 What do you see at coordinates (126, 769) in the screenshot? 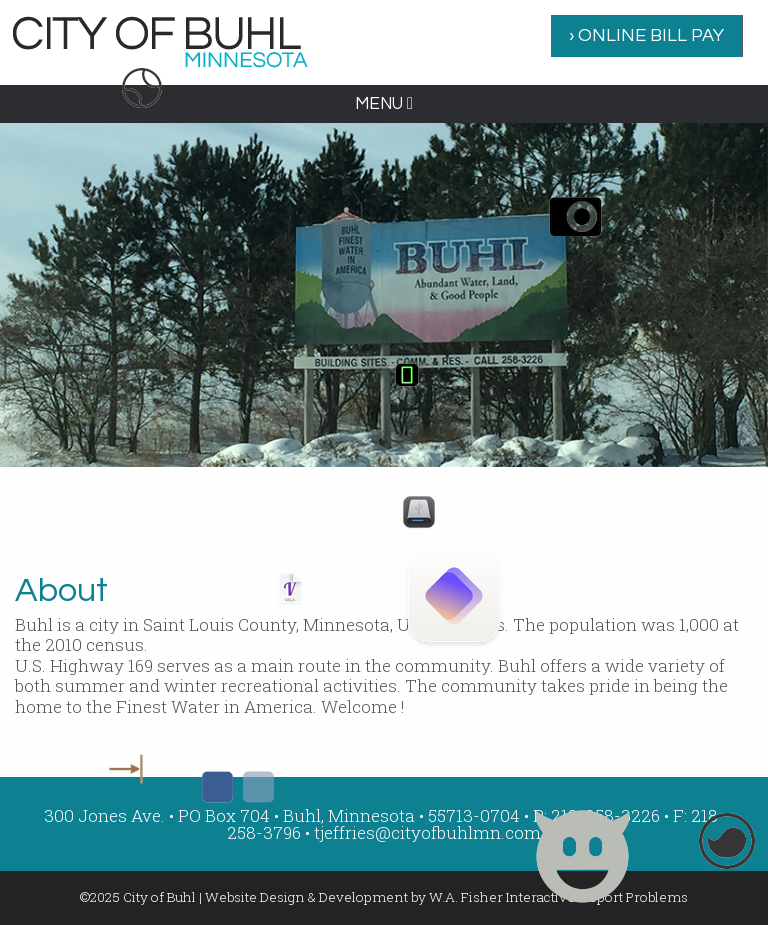
I see `go to the last item or page` at bounding box center [126, 769].